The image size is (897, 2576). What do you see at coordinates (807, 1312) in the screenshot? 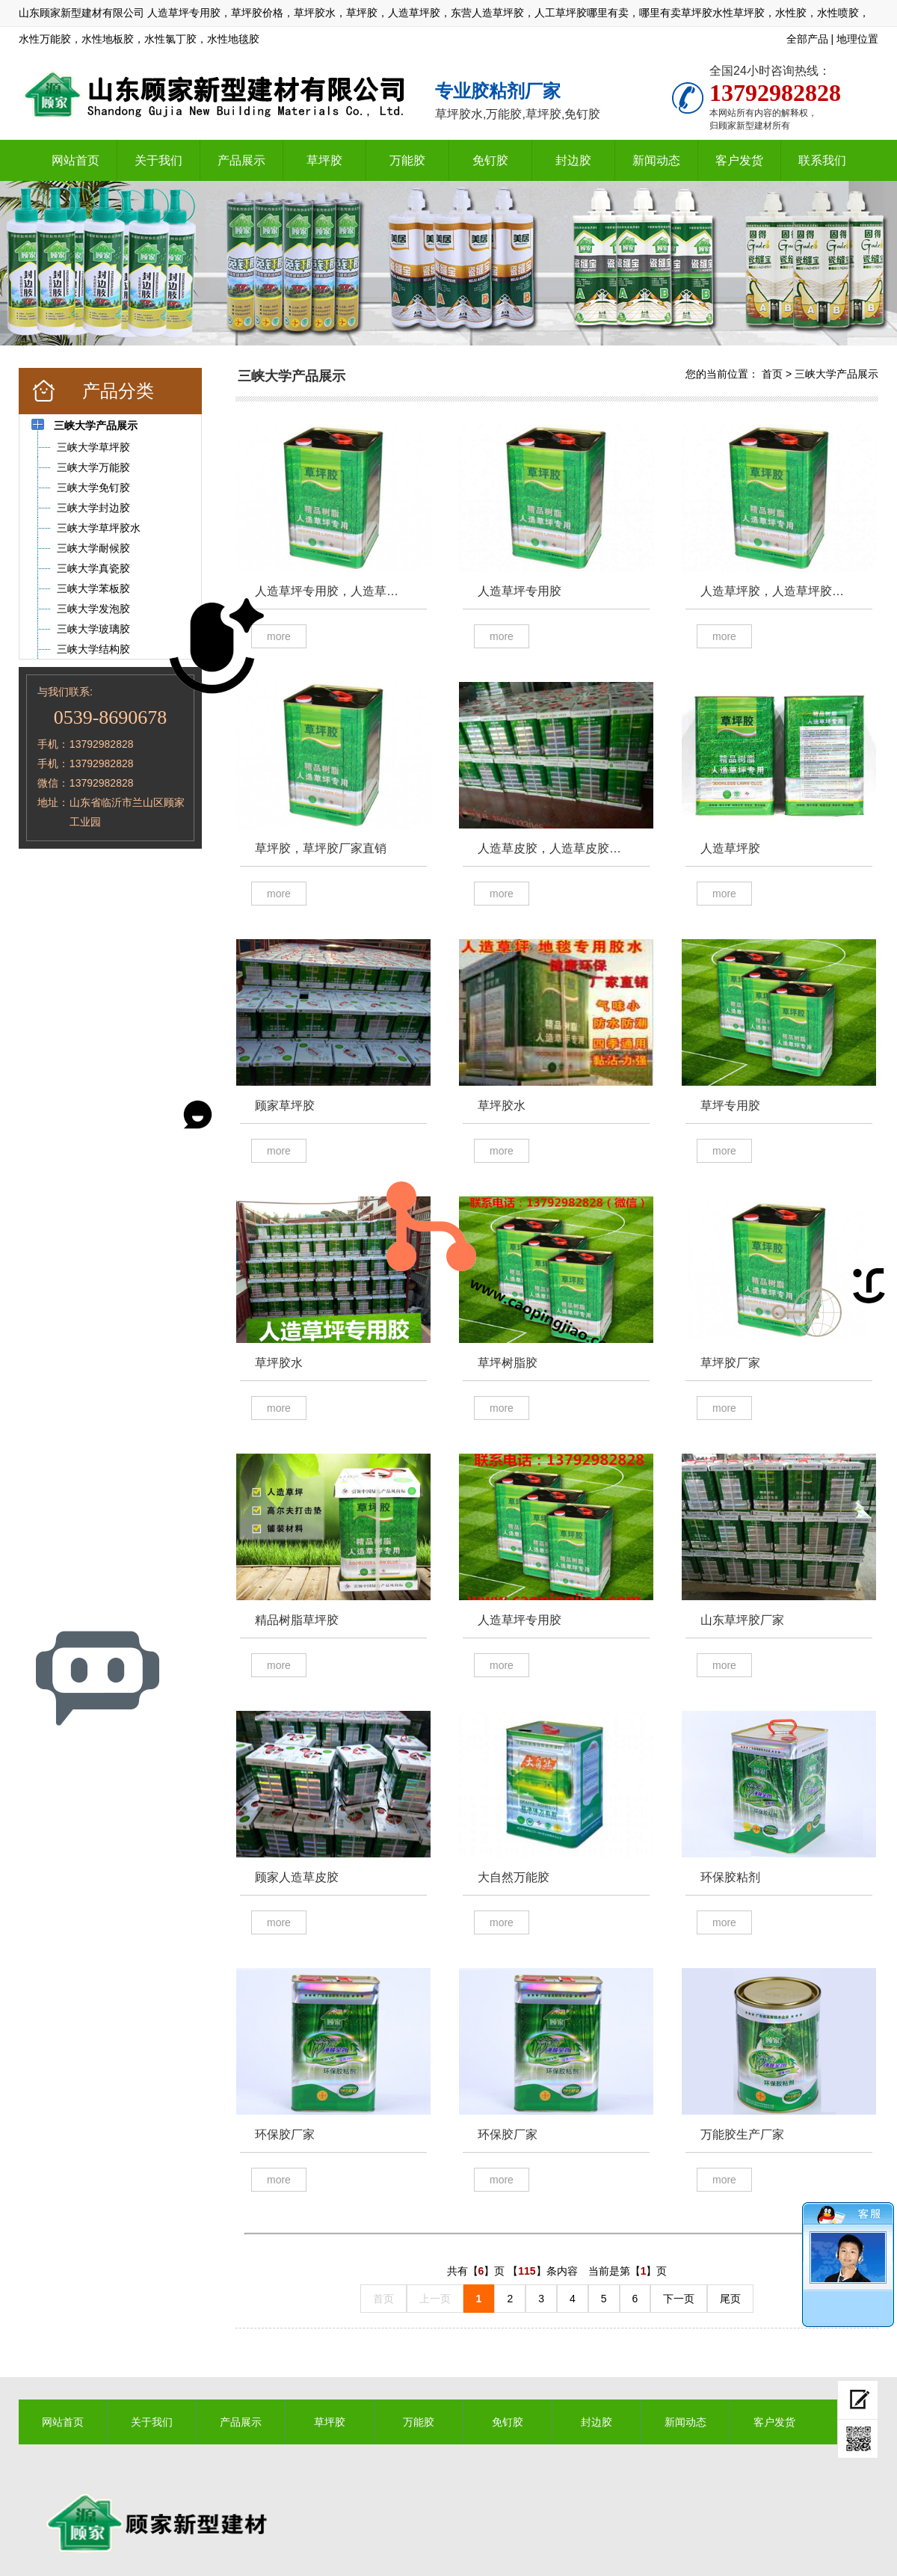
I see `sign in with webauthn passwordless authentication` at bounding box center [807, 1312].